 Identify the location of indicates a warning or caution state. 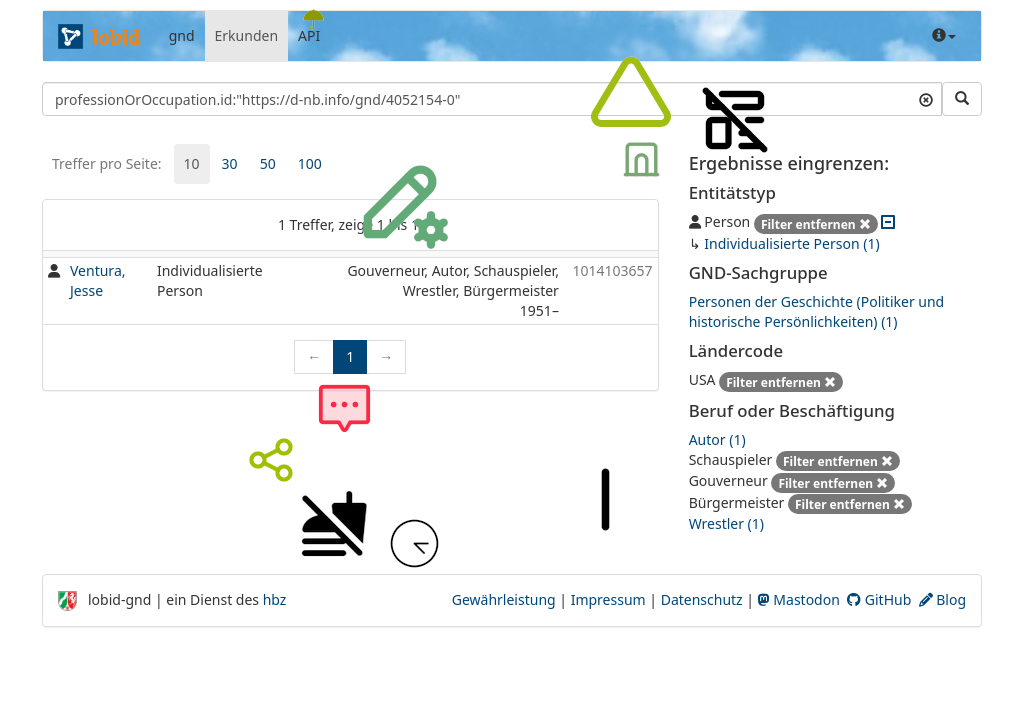
(631, 92).